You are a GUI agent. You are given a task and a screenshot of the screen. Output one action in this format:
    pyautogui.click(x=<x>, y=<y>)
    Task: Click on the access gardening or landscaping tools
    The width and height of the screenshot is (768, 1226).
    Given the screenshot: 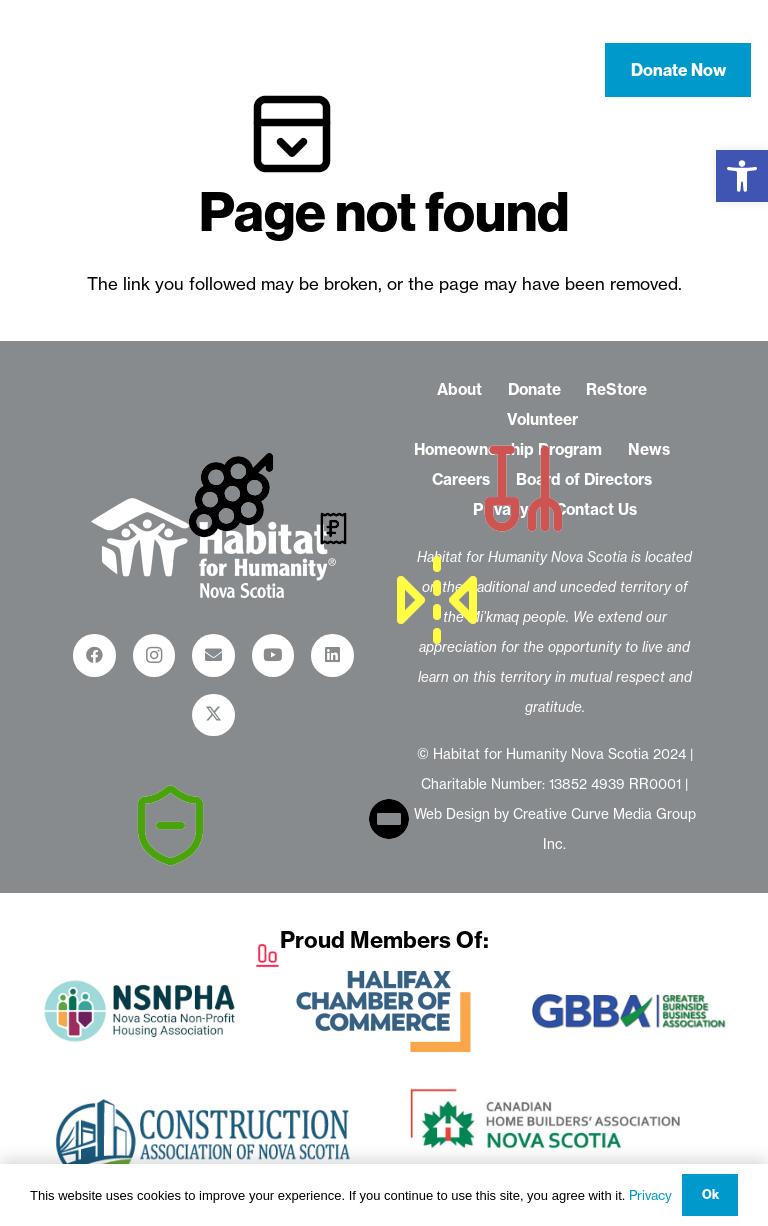 What is the action you would take?
    pyautogui.click(x=523, y=488)
    